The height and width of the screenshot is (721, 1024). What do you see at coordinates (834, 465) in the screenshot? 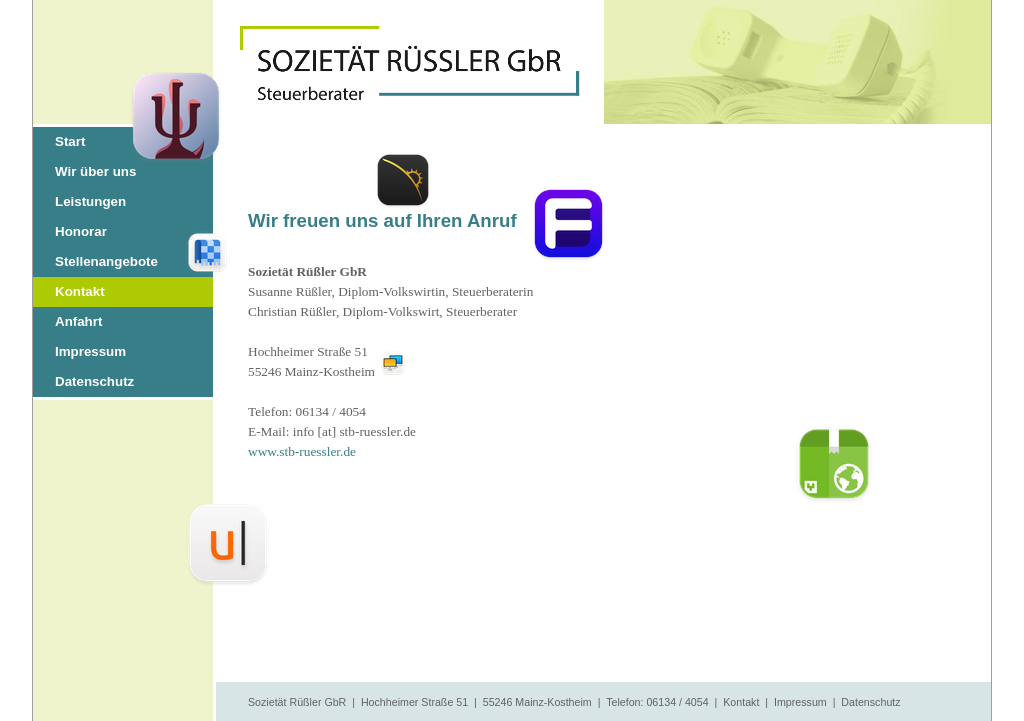
I see `manage software package sources and repositories` at bounding box center [834, 465].